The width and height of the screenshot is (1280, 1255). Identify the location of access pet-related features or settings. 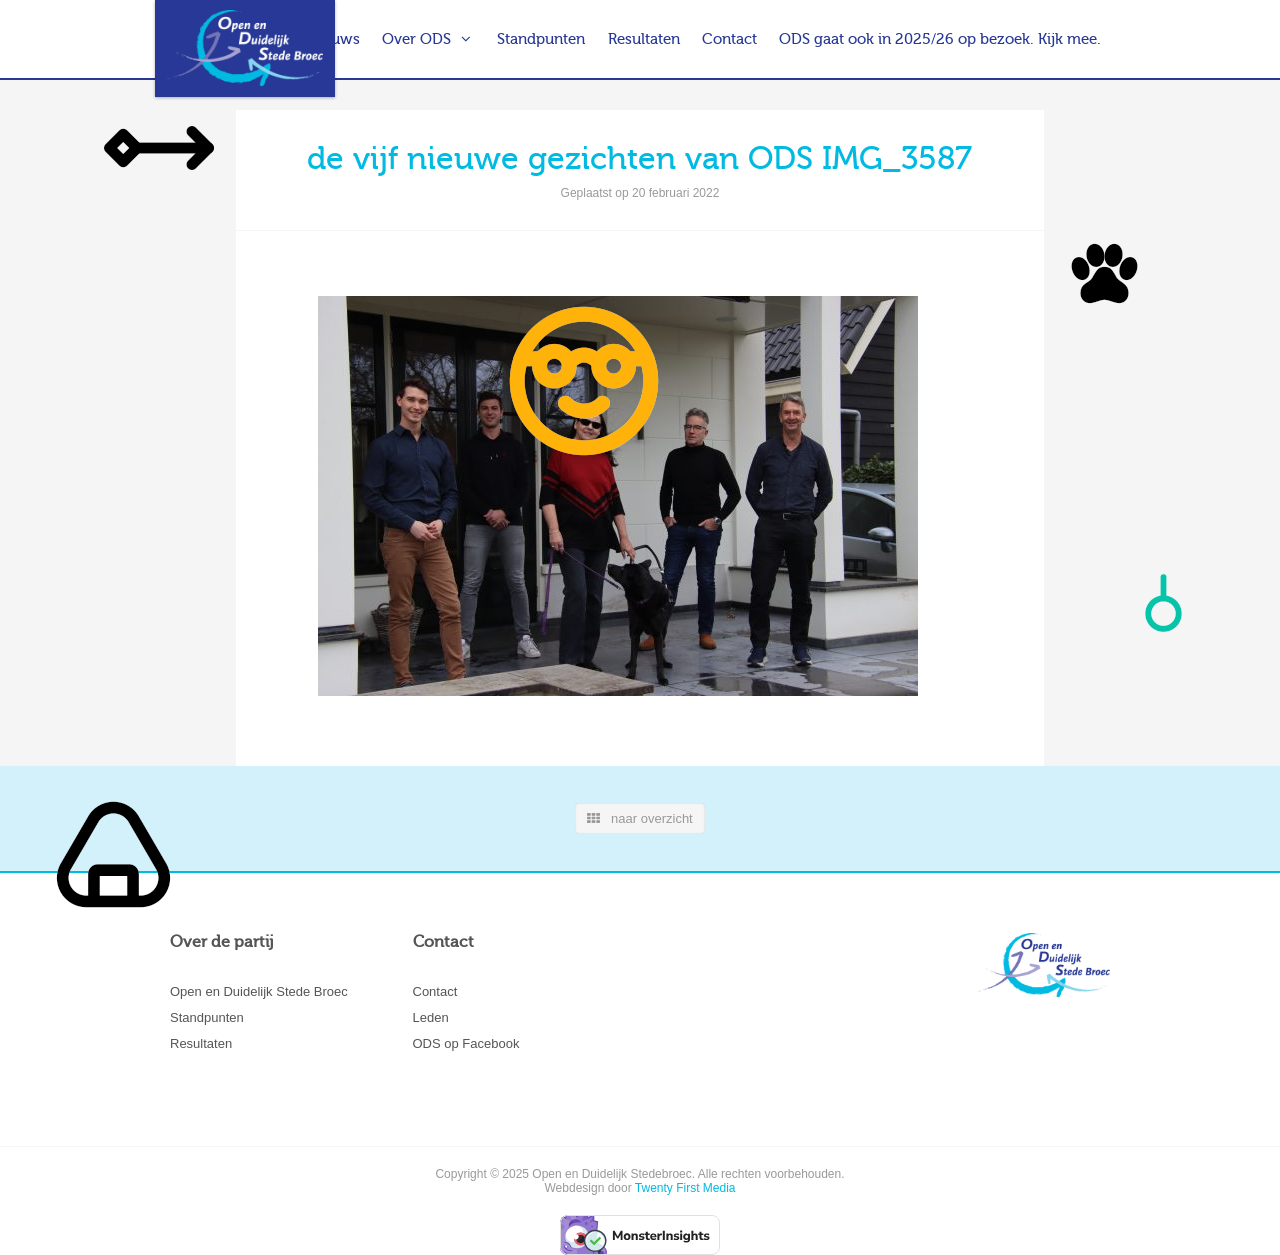
(1104, 273).